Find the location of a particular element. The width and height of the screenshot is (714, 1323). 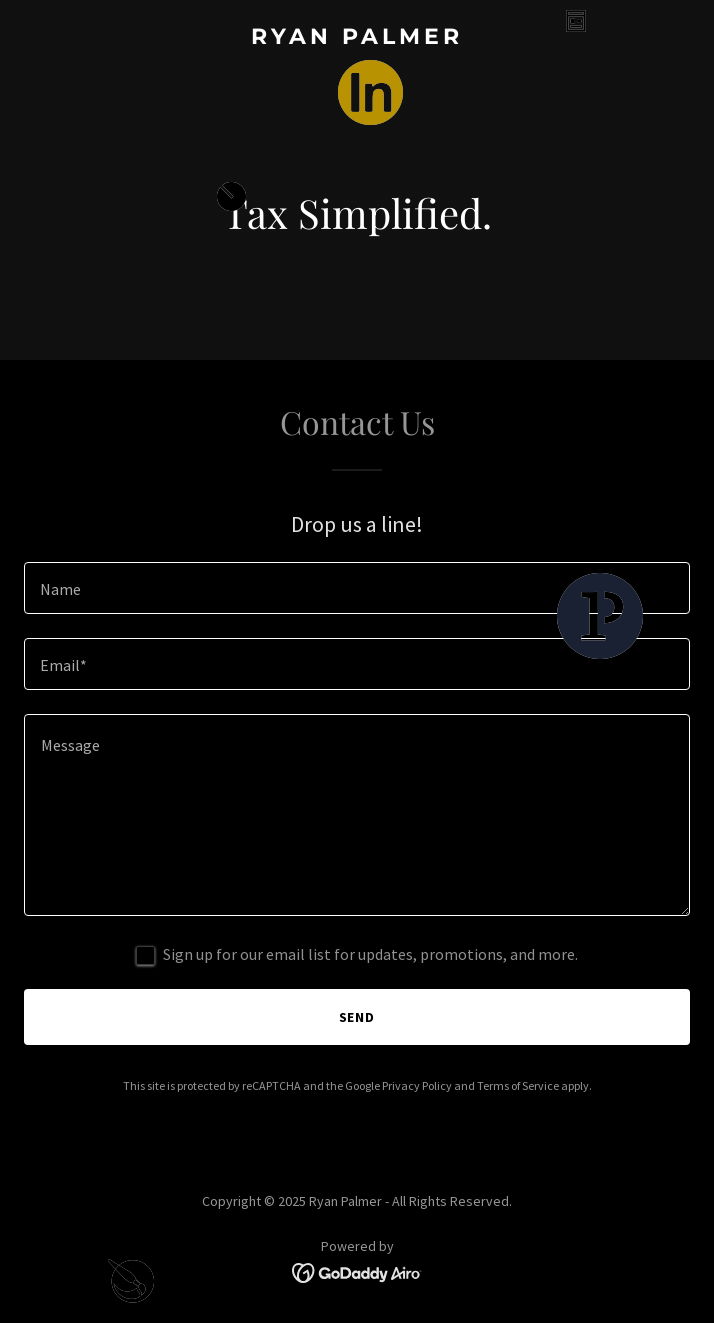

LogMeIn brand logo is located at coordinates (370, 92).